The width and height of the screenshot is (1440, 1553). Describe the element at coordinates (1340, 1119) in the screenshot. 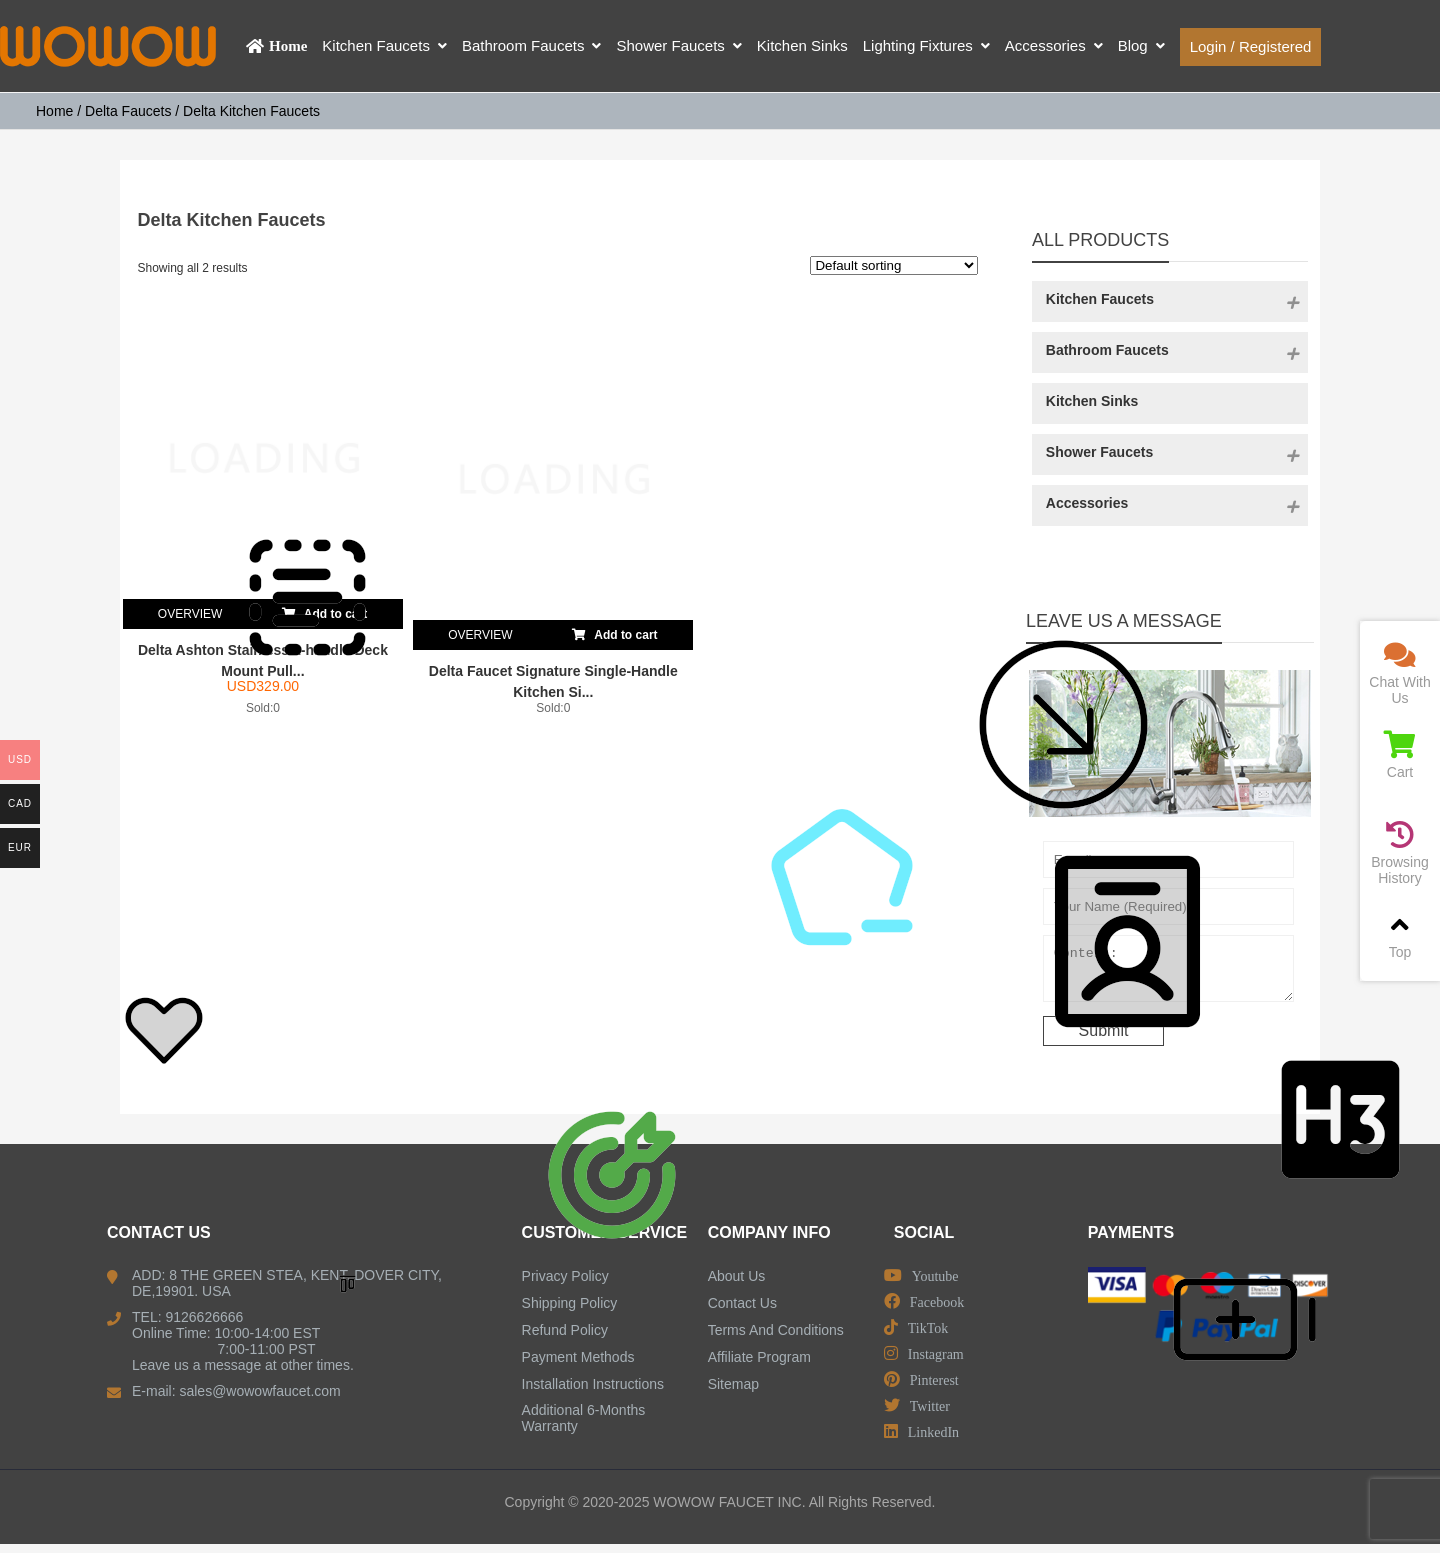

I see `format text as heading level 3` at that location.